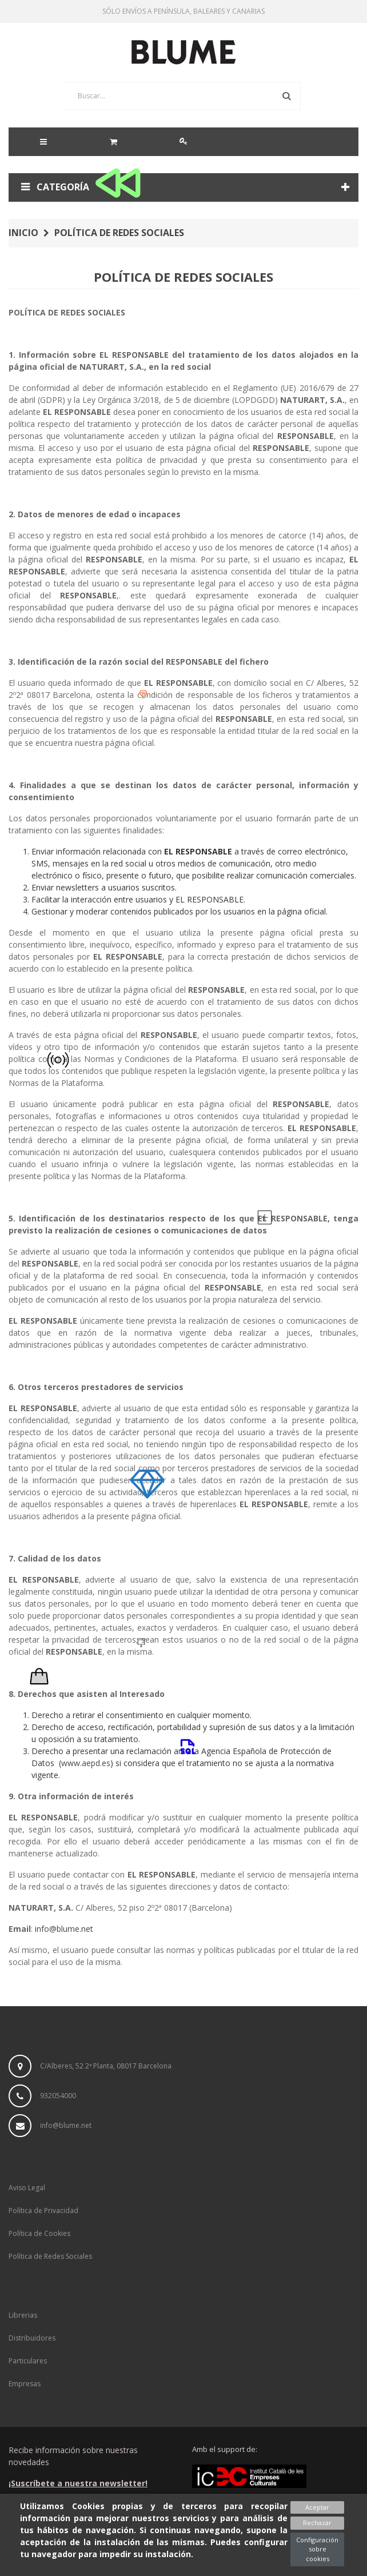  What do you see at coordinates (119, 183) in the screenshot?
I see `rewind or skip backward in media playback` at bounding box center [119, 183].